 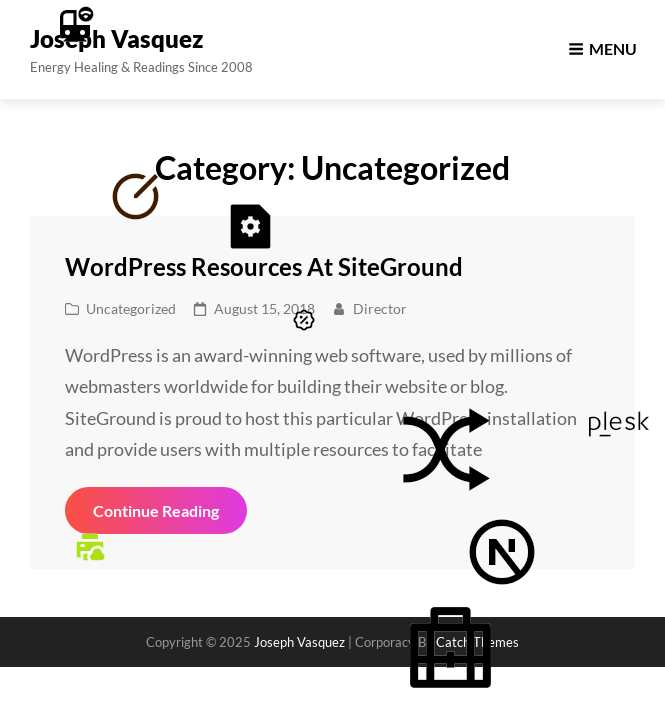 What do you see at coordinates (75, 25) in the screenshot?
I see `indicates wifi availability on subway or transit` at bounding box center [75, 25].